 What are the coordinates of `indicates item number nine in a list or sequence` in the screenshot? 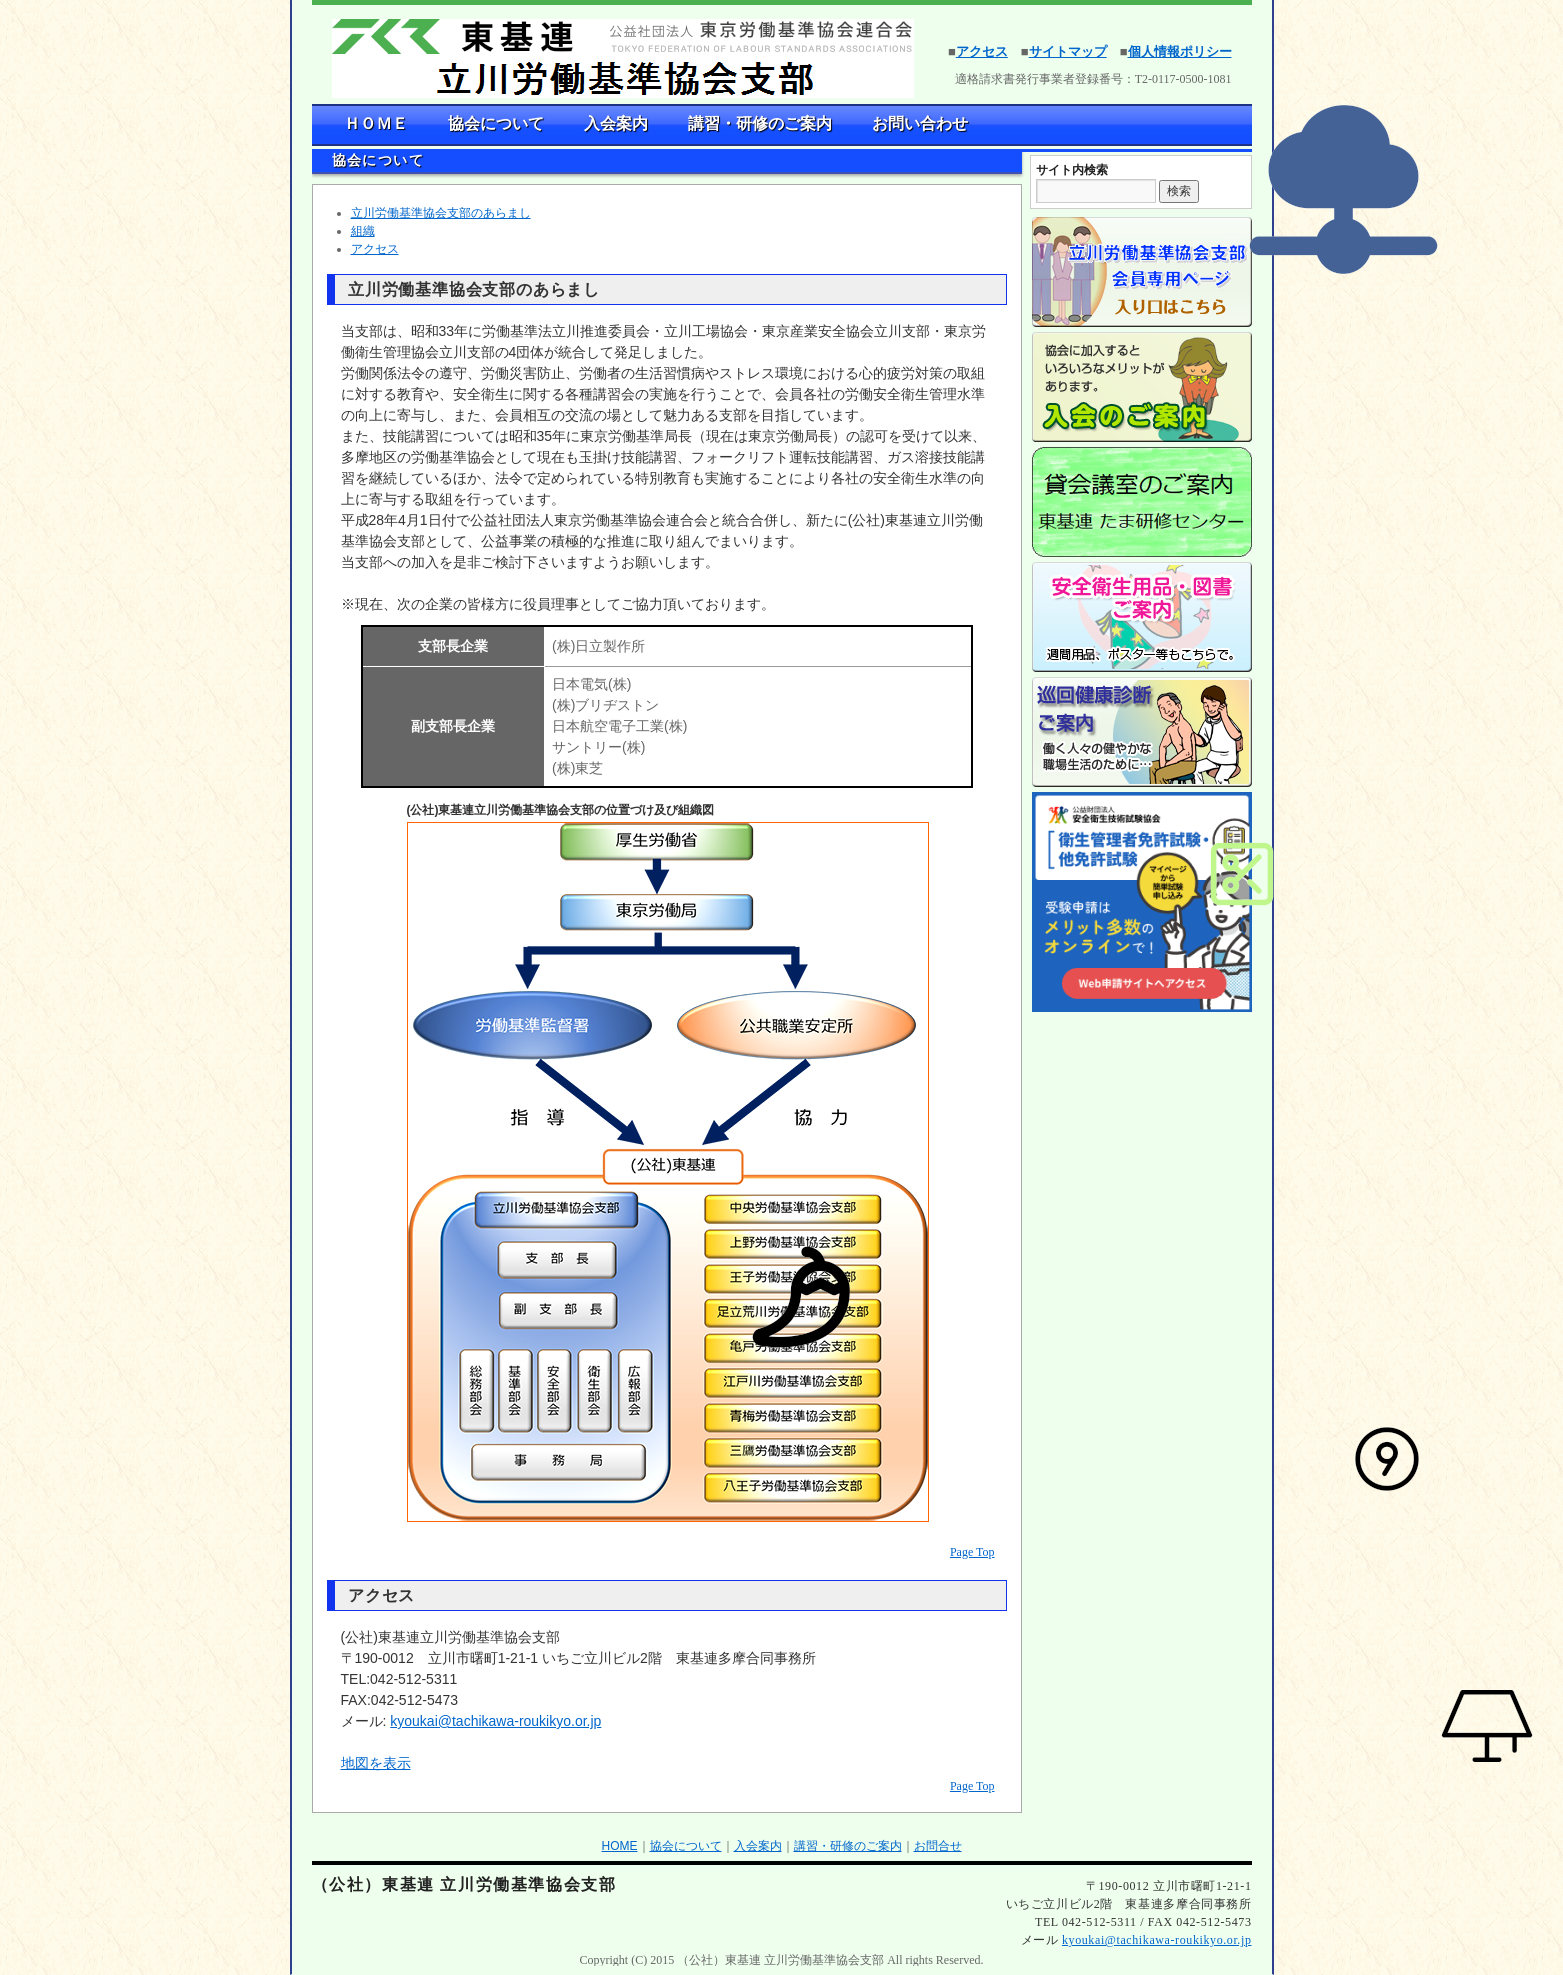 It's located at (1387, 1459).